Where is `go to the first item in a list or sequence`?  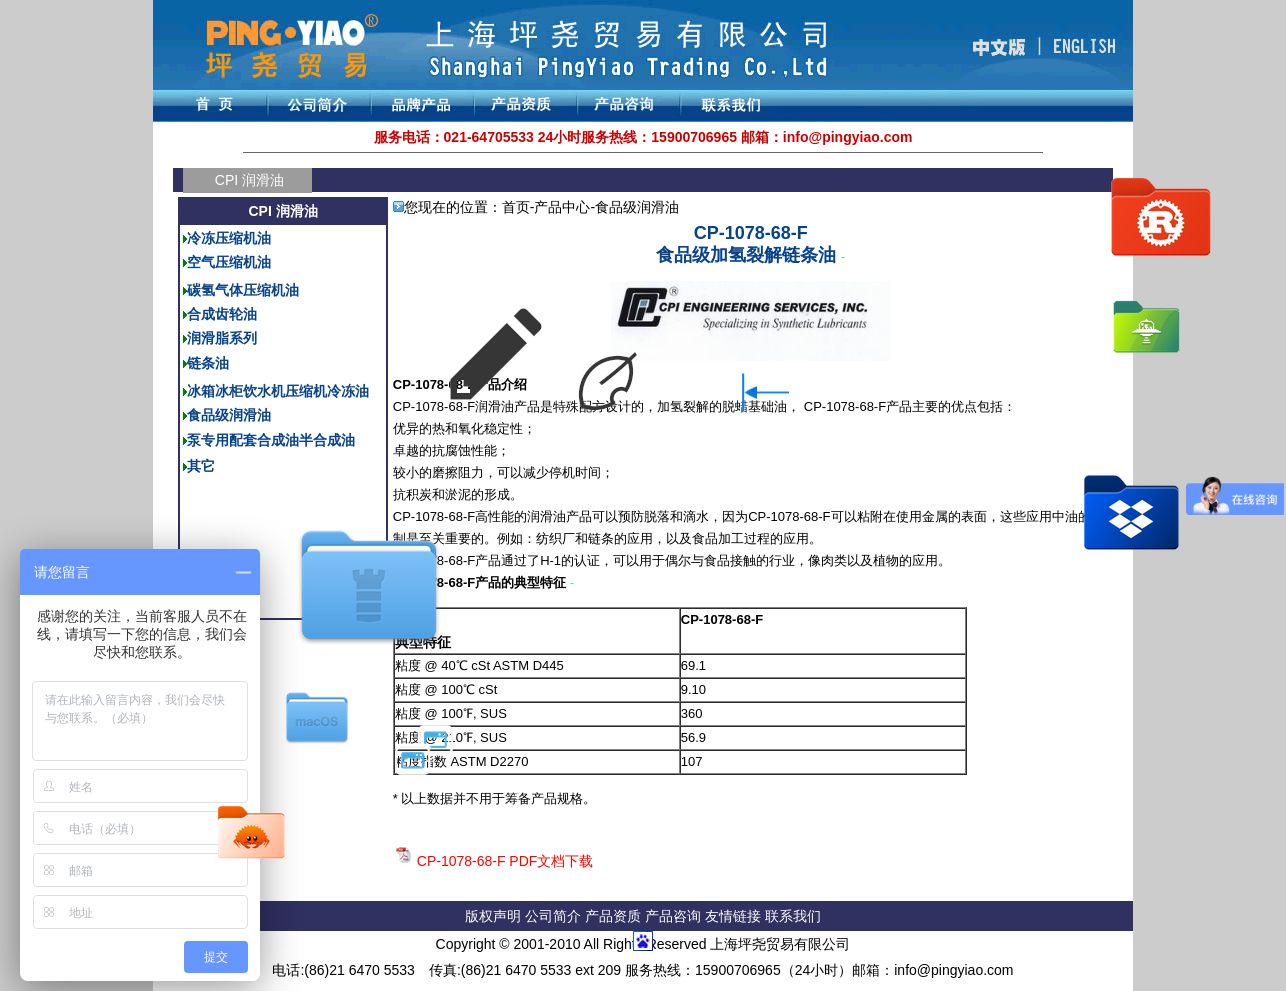
go to the first item in a list or sequence is located at coordinates (765, 392).